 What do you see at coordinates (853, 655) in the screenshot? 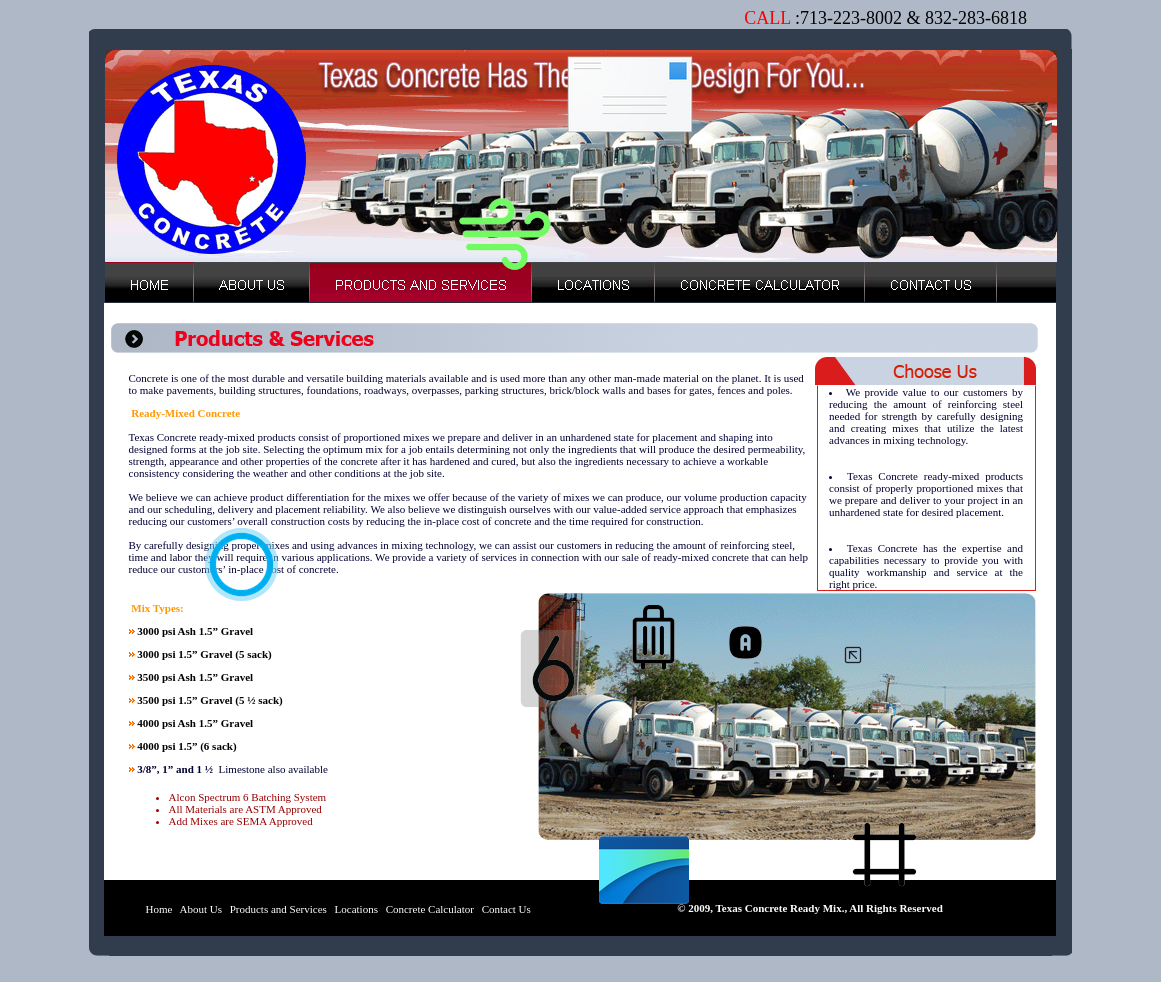
I see `navigate back to previous screen` at bounding box center [853, 655].